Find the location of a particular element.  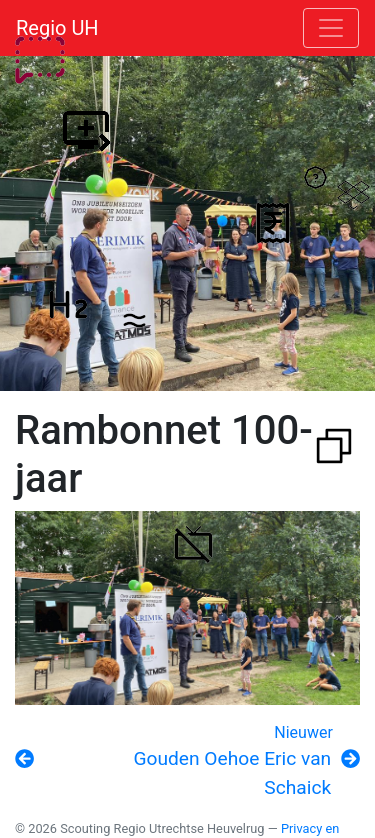

copy to clipboard is located at coordinates (334, 446).